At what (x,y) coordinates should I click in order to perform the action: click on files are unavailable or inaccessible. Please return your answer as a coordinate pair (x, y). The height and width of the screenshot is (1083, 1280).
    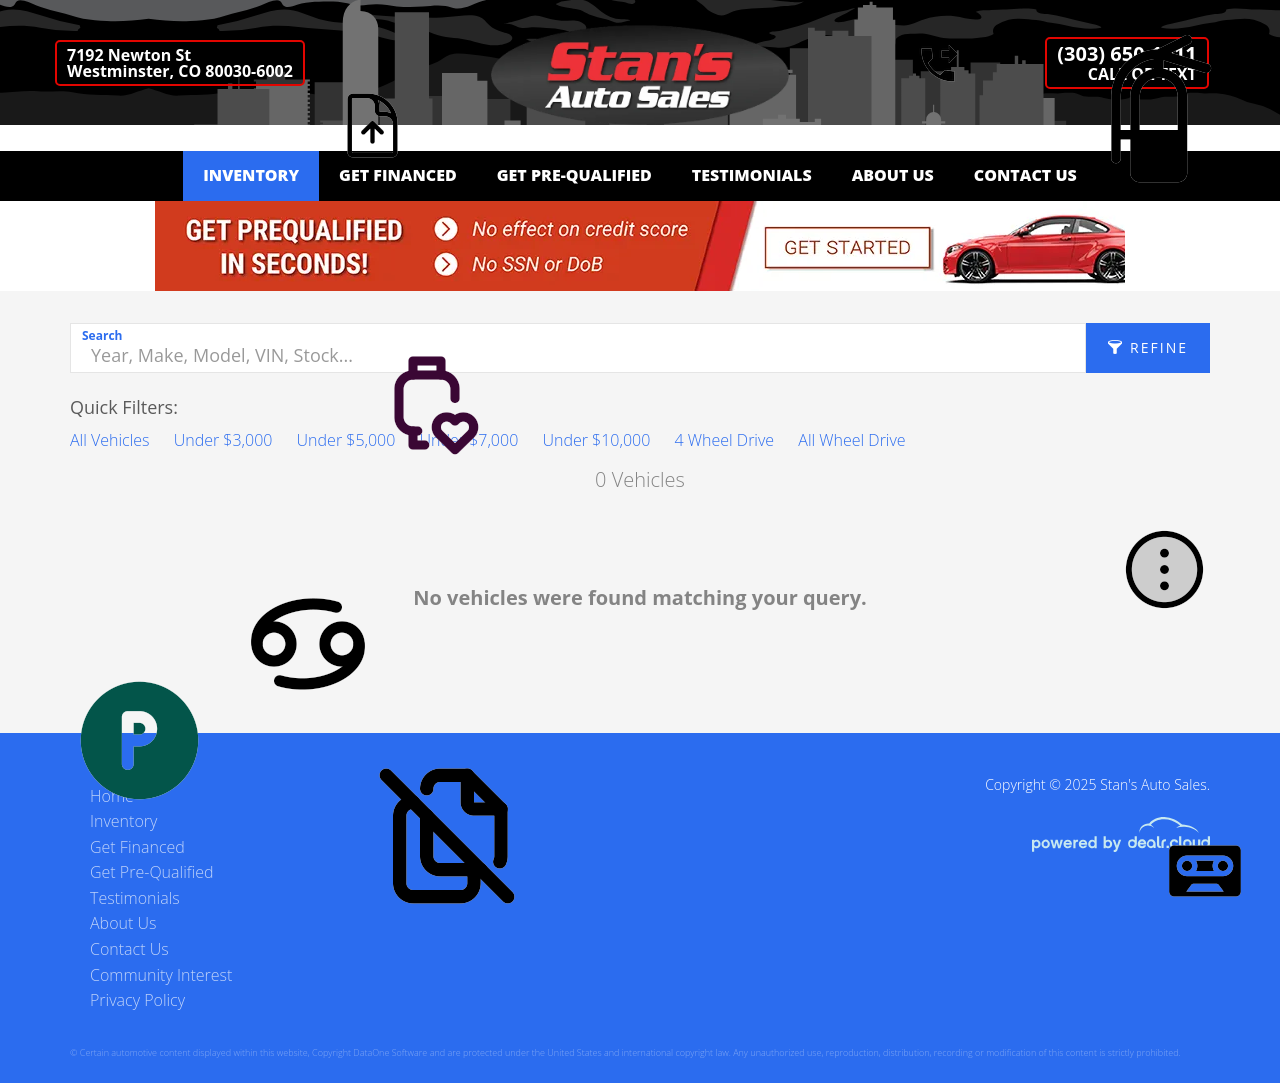
    Looking at the image, I should click on (447, 836).